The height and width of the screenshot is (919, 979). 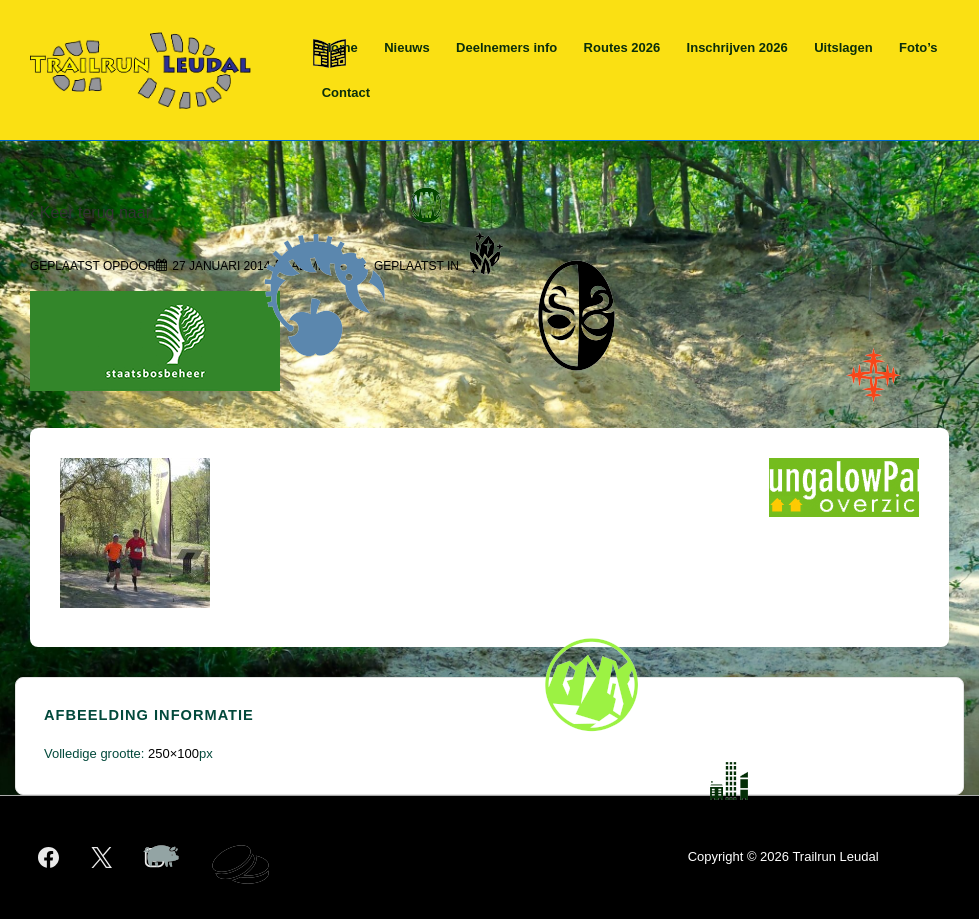 I want to click on select a mask or disguise item in gameplay, so click(x=576, y=315).